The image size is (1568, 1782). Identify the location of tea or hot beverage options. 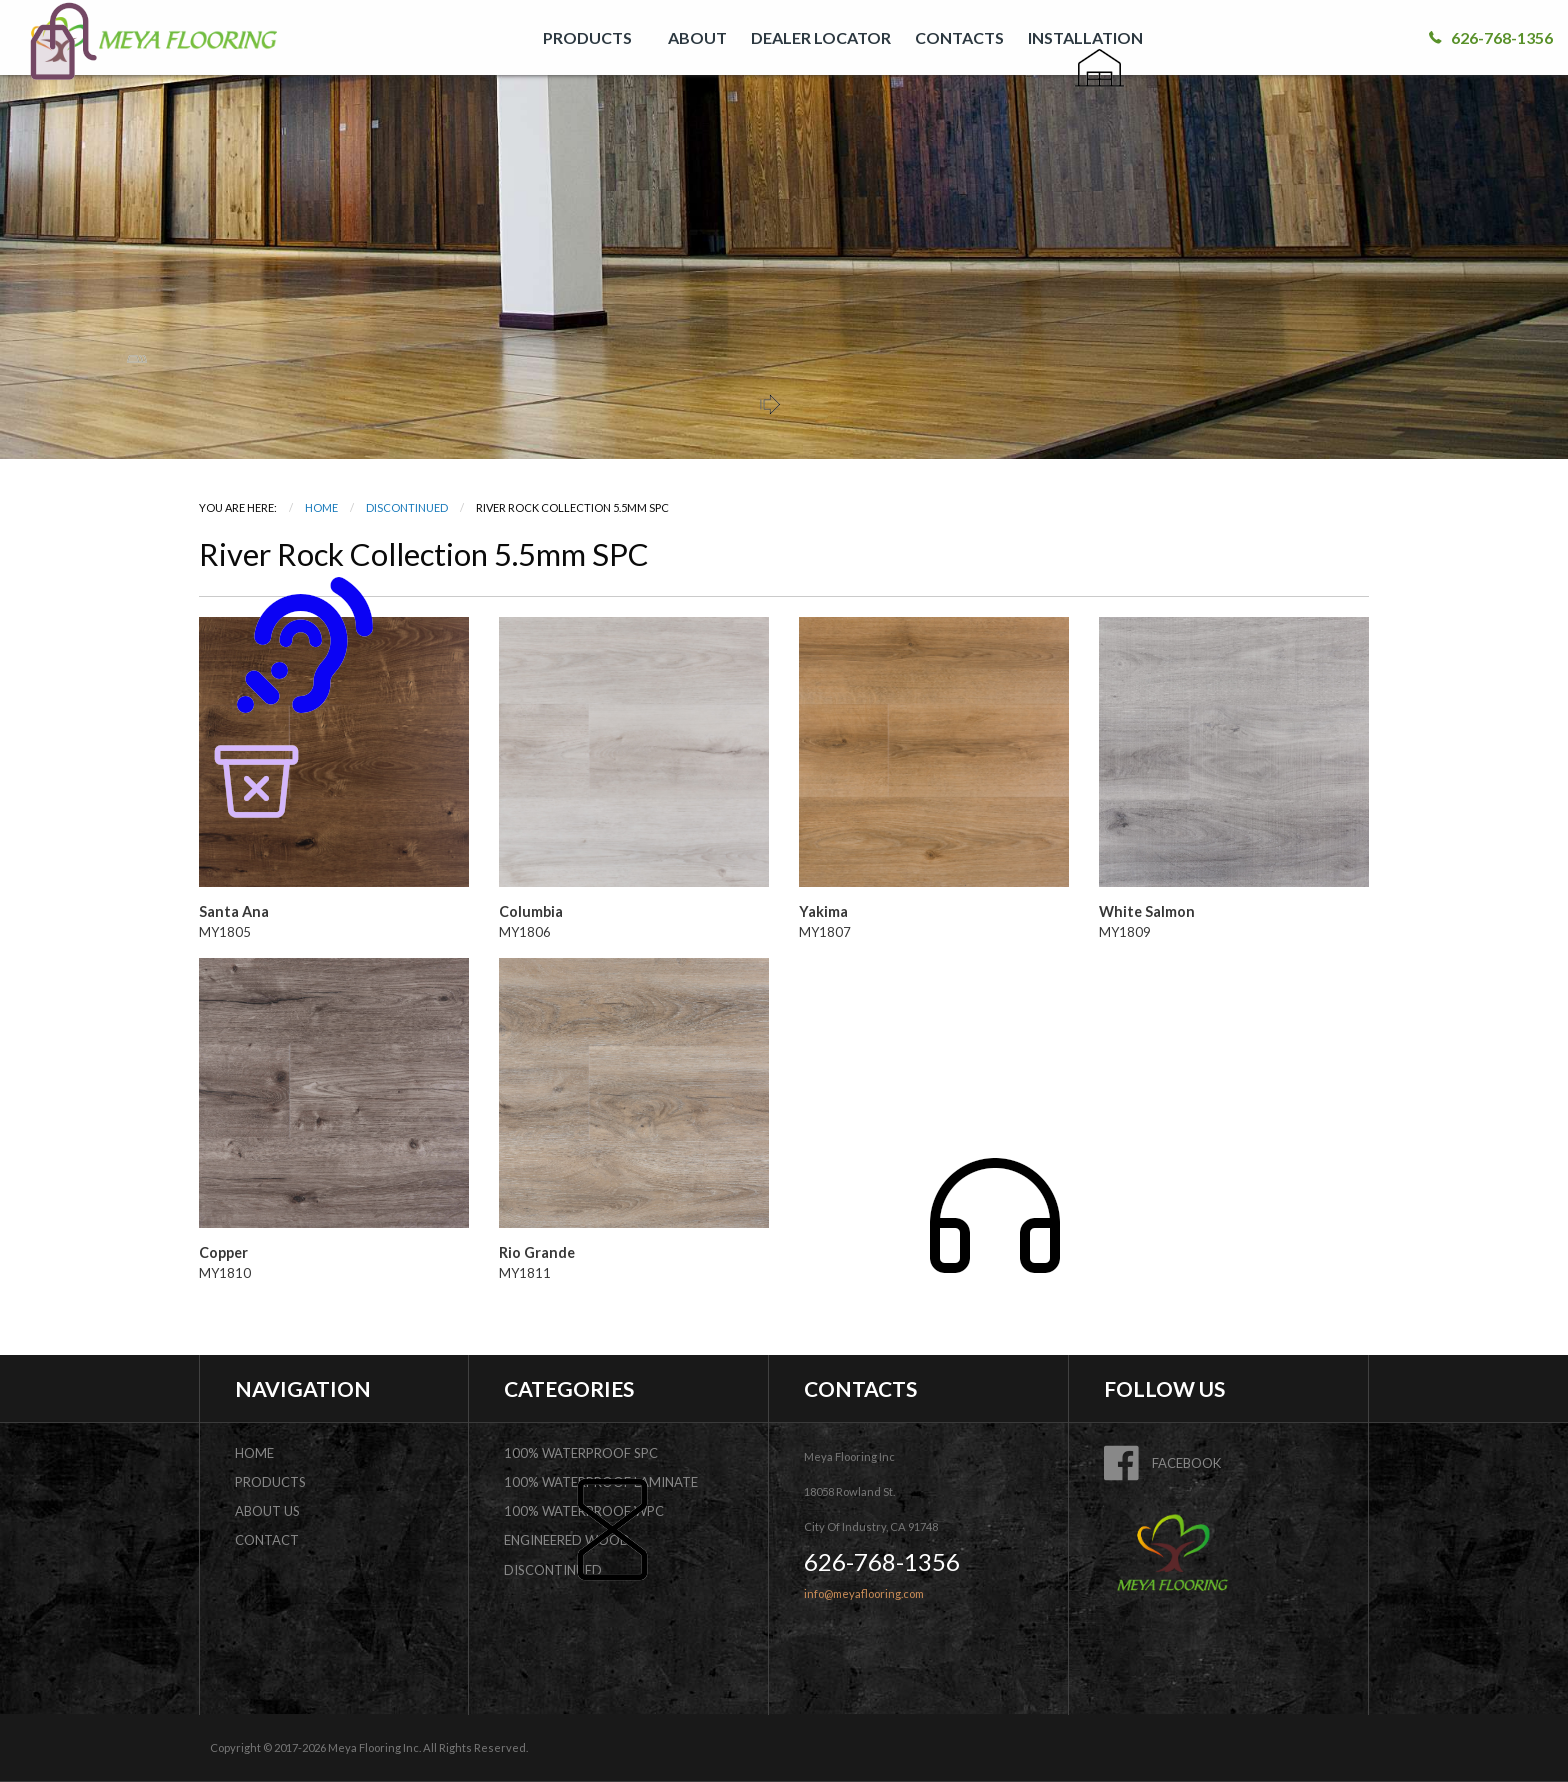
(61, 44).